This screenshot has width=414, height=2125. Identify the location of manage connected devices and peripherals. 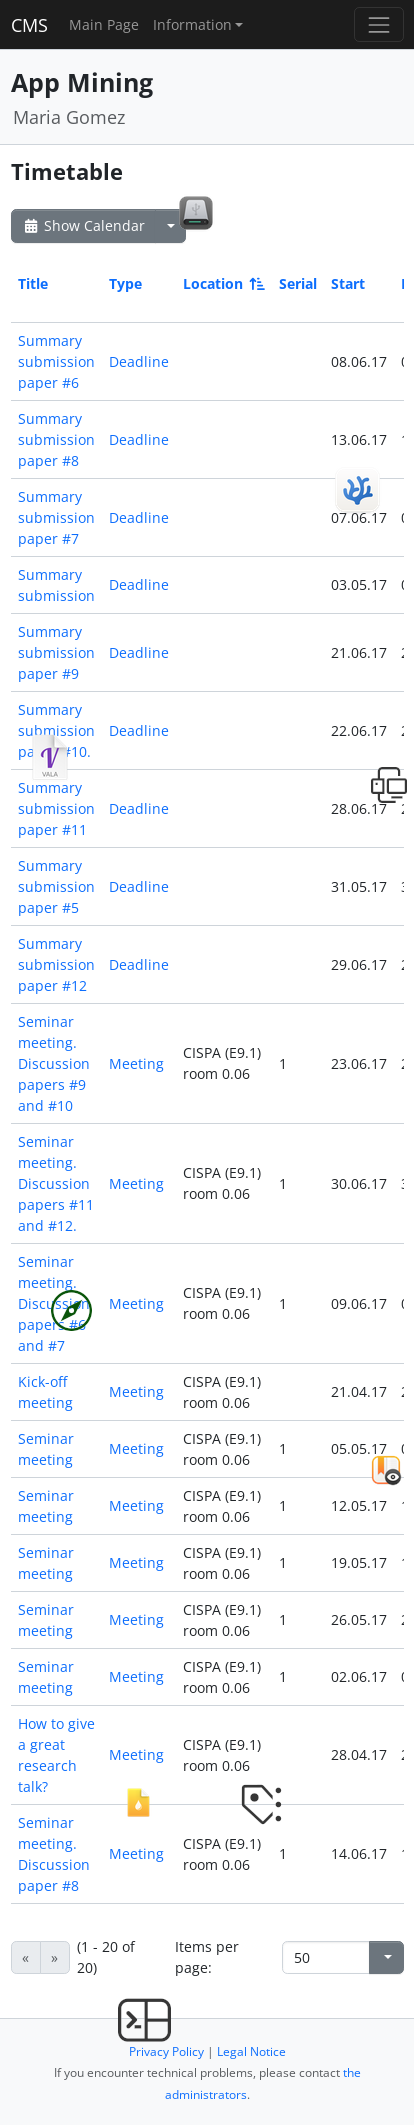
(389, 785).